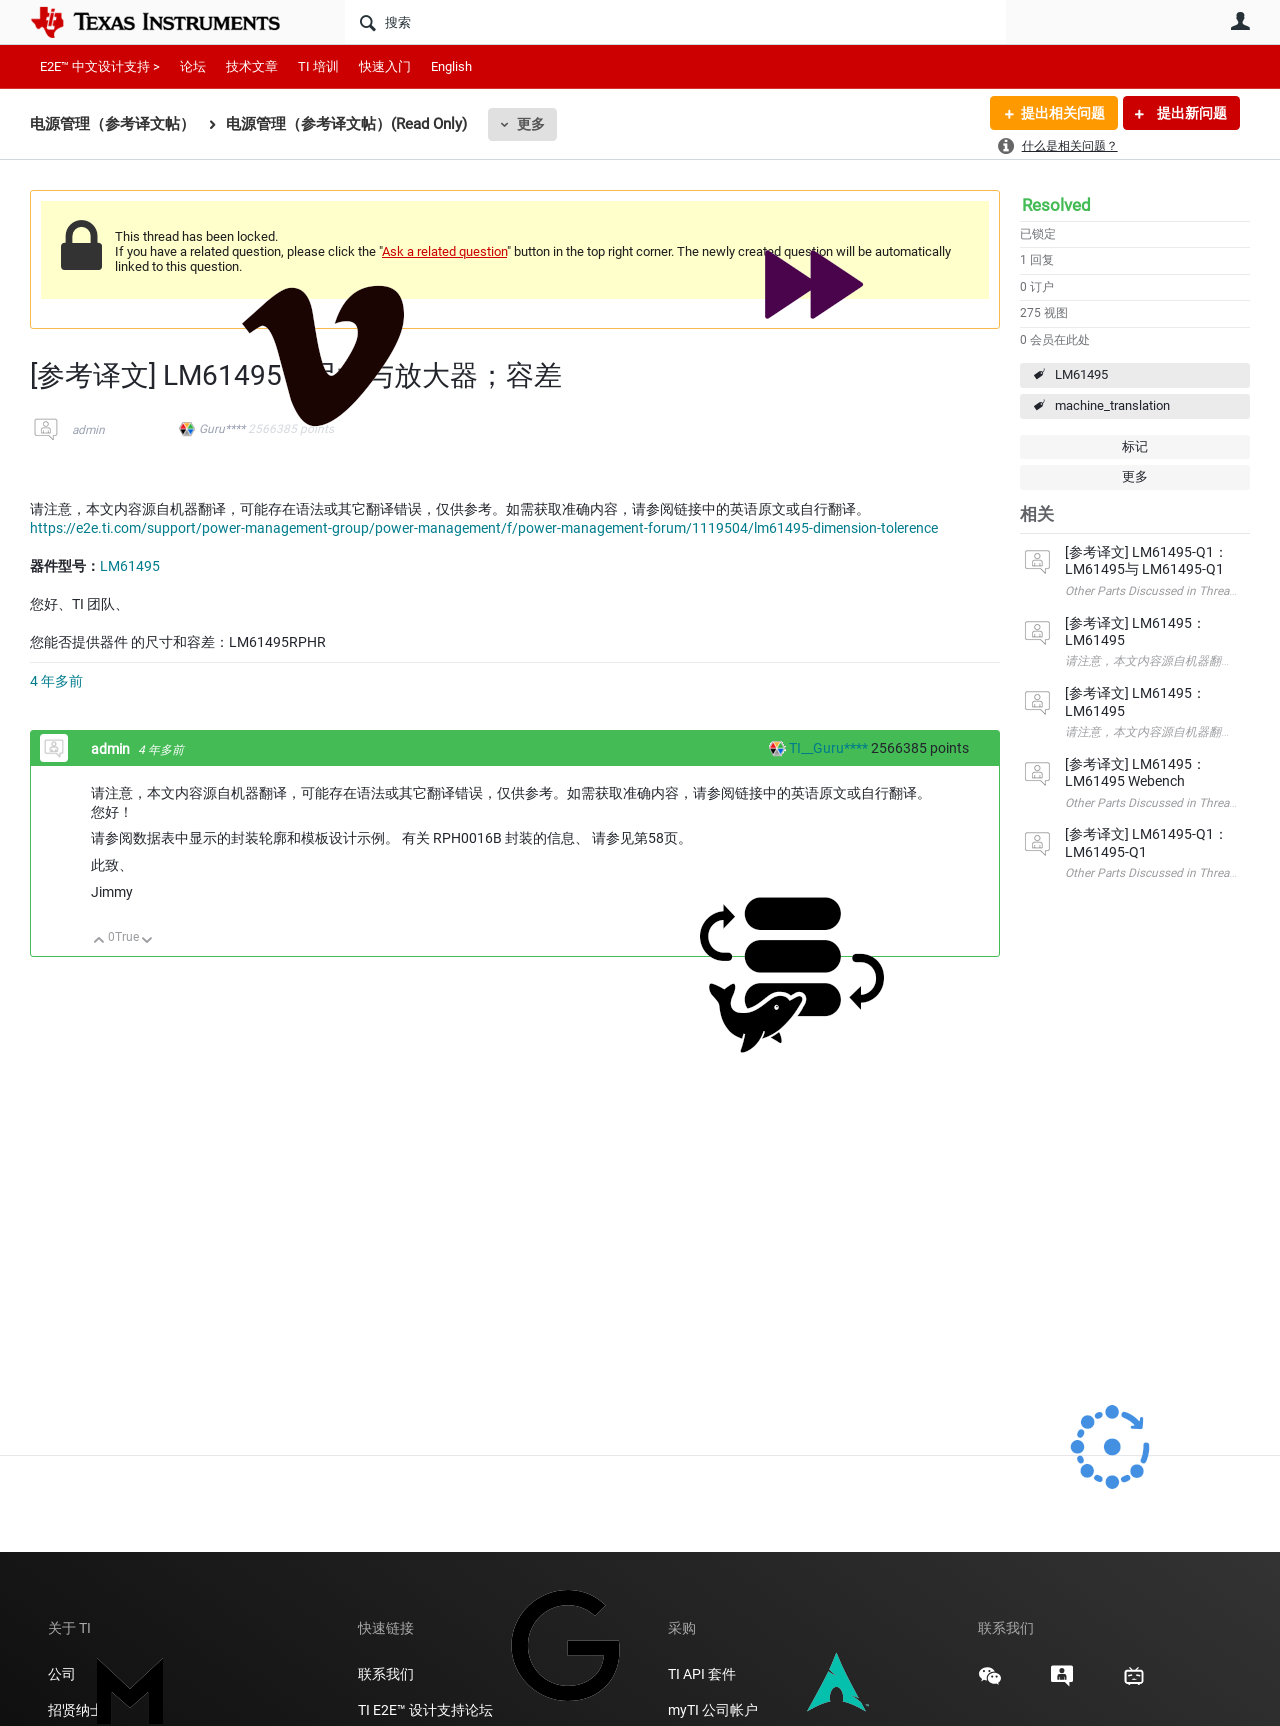 The height and width of the screenshot is (1726, 1280). What do you see at coordinates (130, 1691) in the screenshot?
I see `Monster Energy brand logo` at bounding box center [130, 1691].